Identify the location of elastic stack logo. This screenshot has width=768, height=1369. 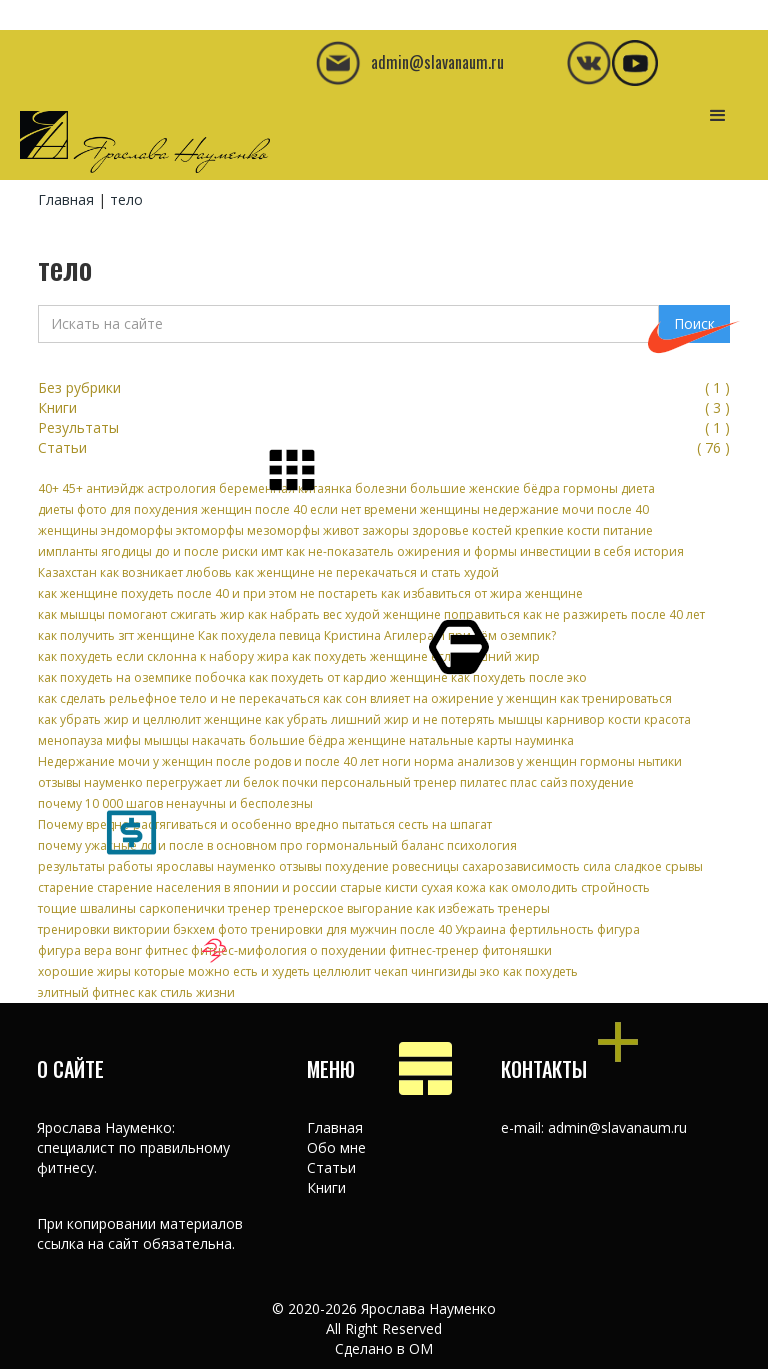
(425, 1068).